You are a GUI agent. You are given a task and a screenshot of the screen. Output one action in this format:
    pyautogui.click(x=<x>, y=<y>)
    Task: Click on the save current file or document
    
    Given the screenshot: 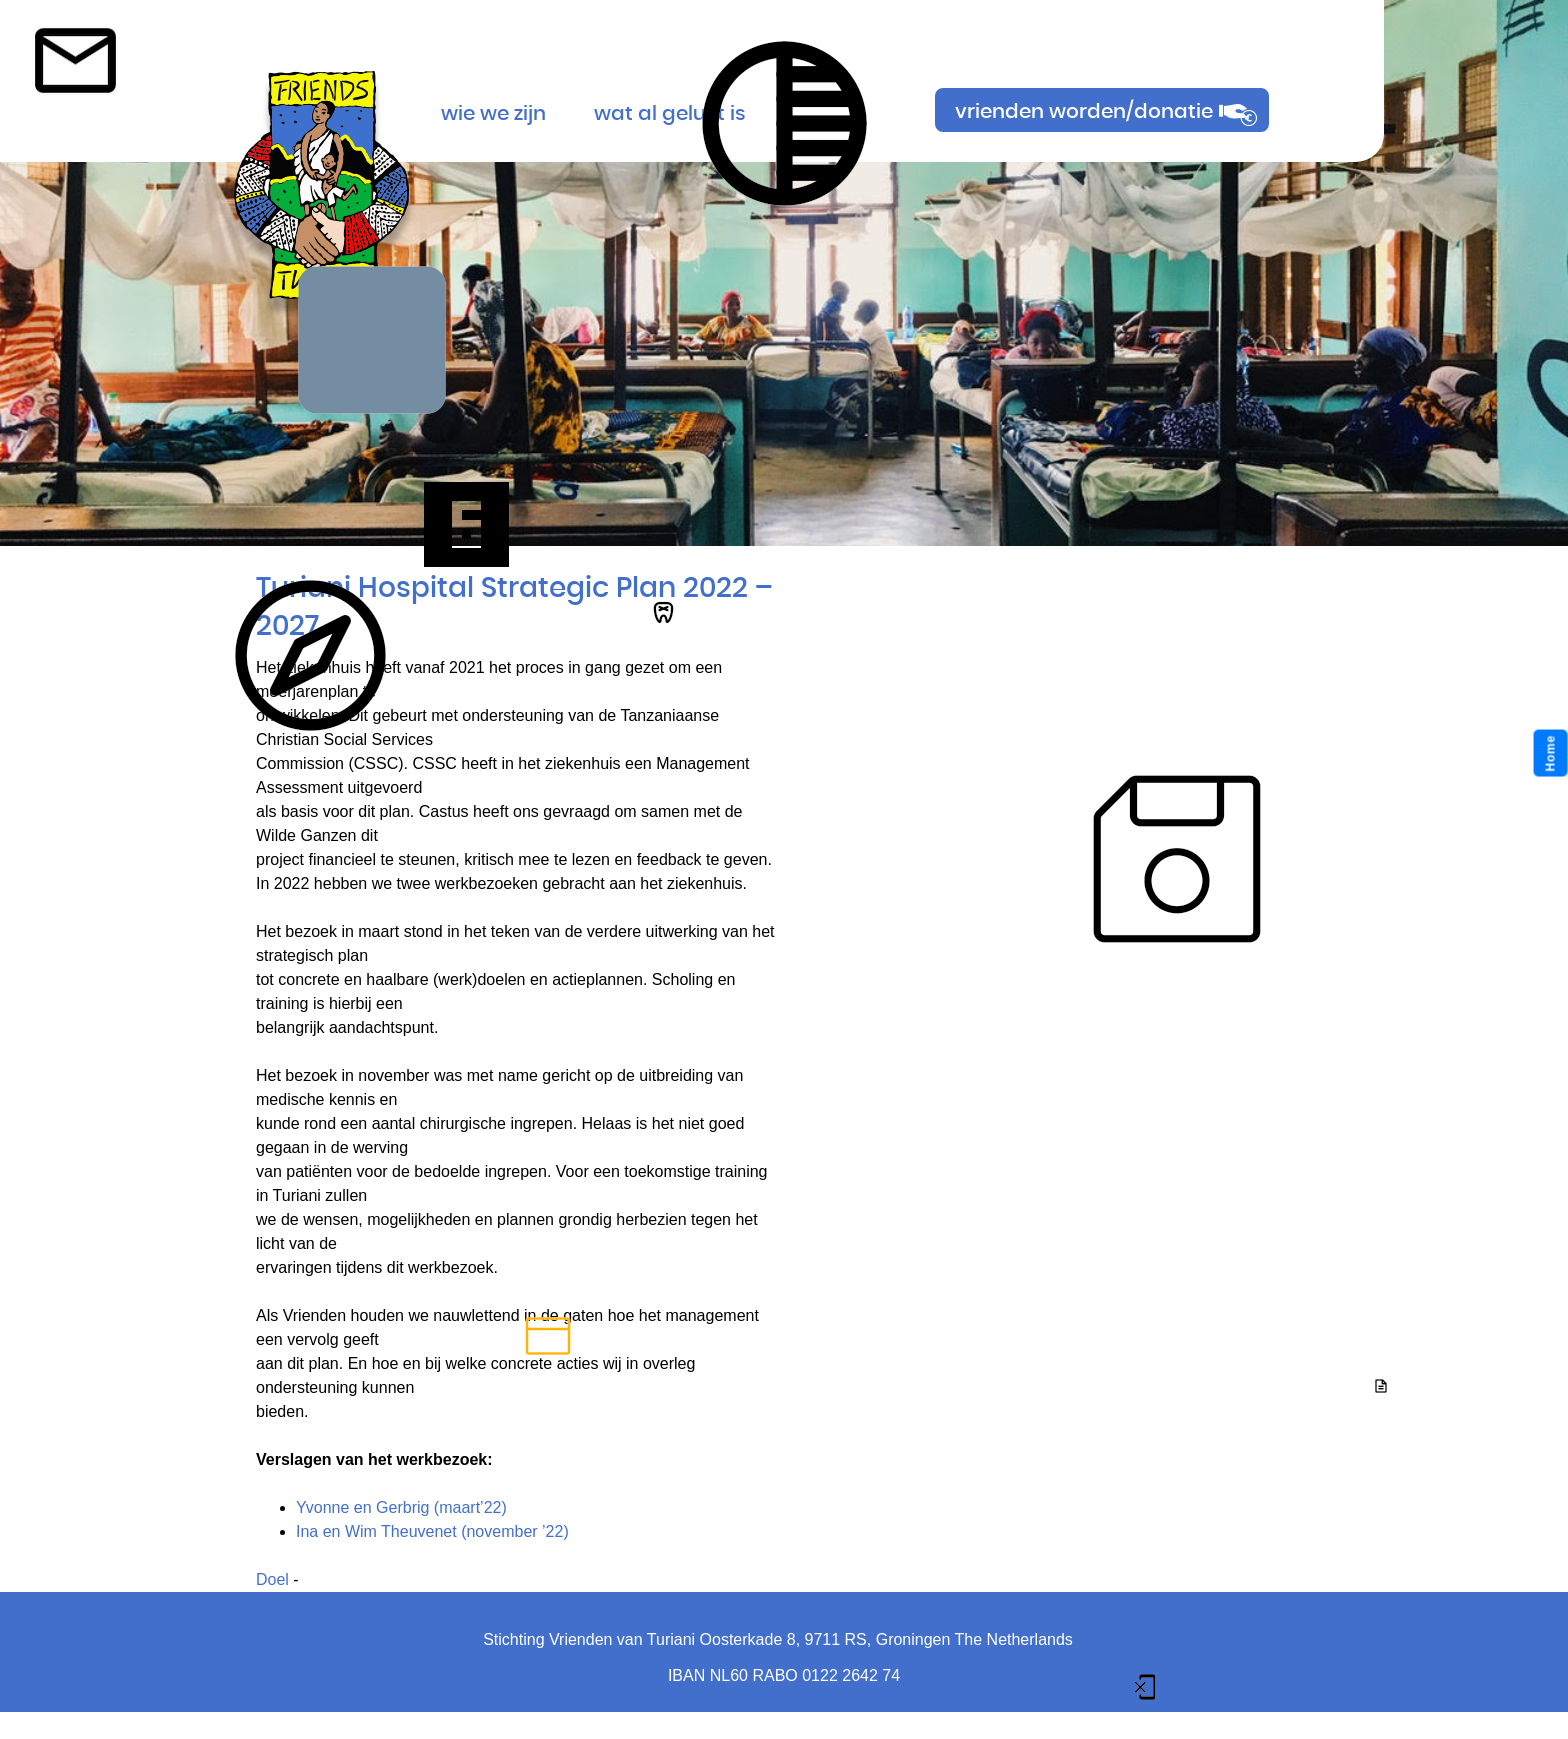 What is the action you would take?
    pyautogui.click(x=1177, y=859)
    